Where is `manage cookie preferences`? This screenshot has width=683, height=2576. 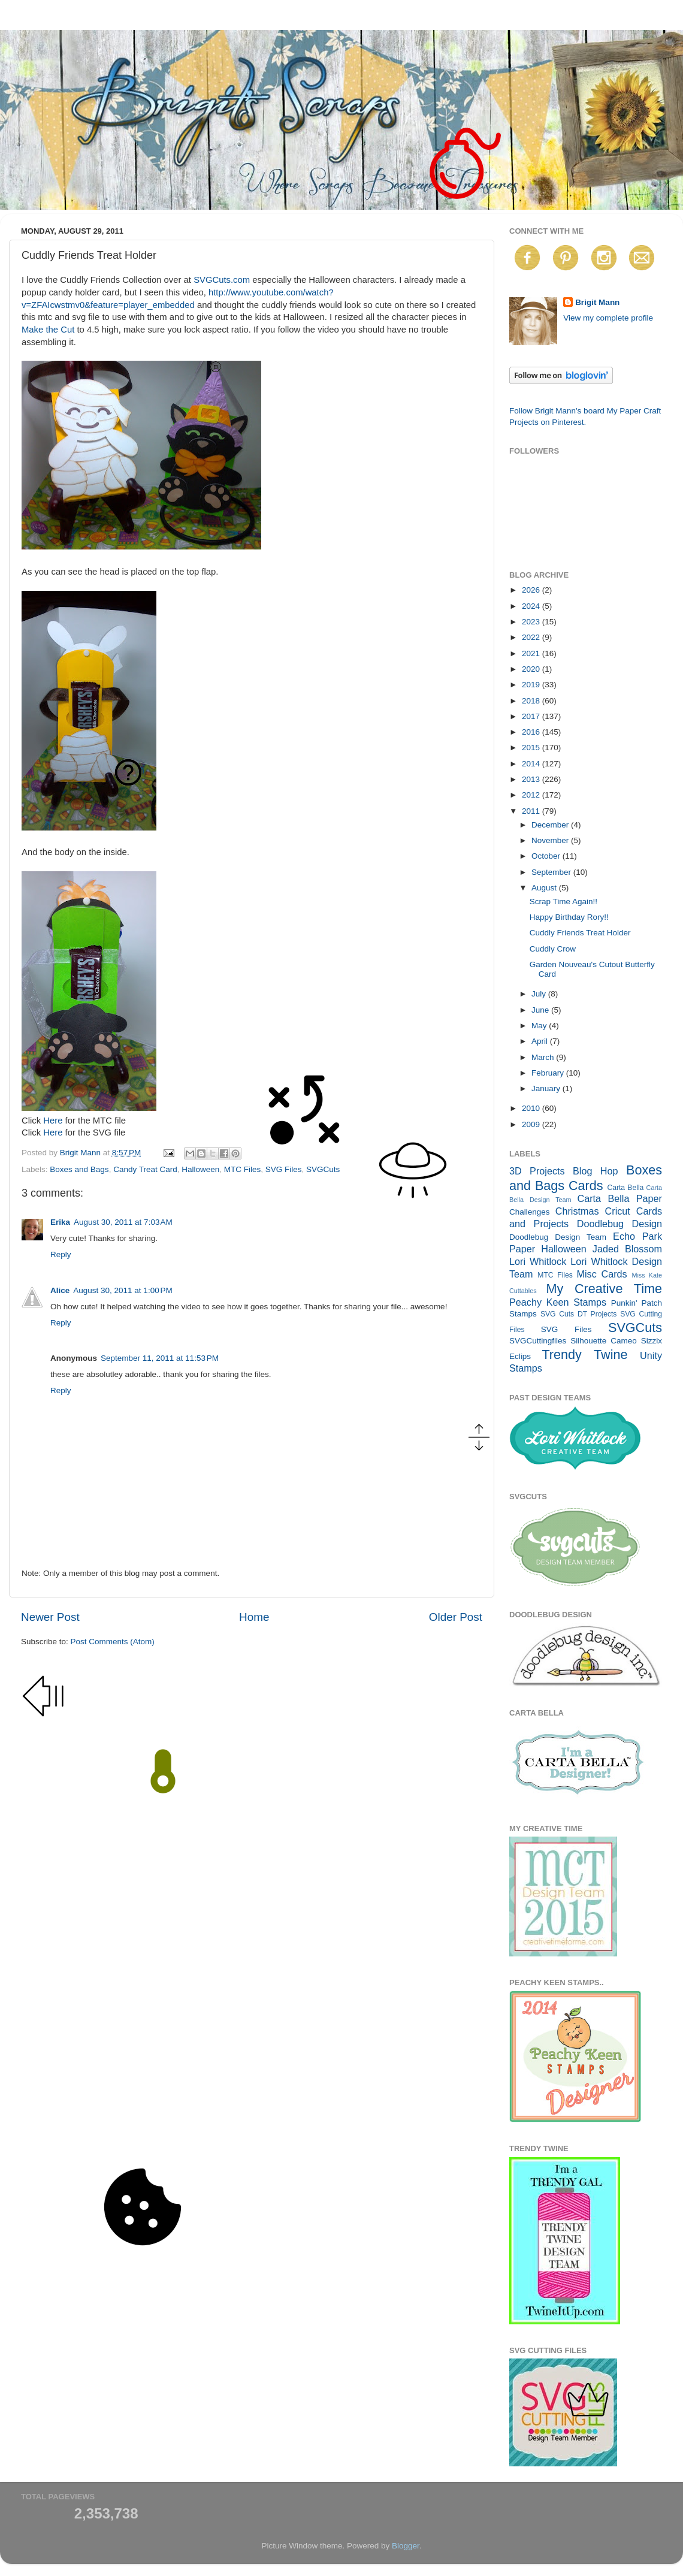 manage cookie preferences is located at coordinates (143, 2207).